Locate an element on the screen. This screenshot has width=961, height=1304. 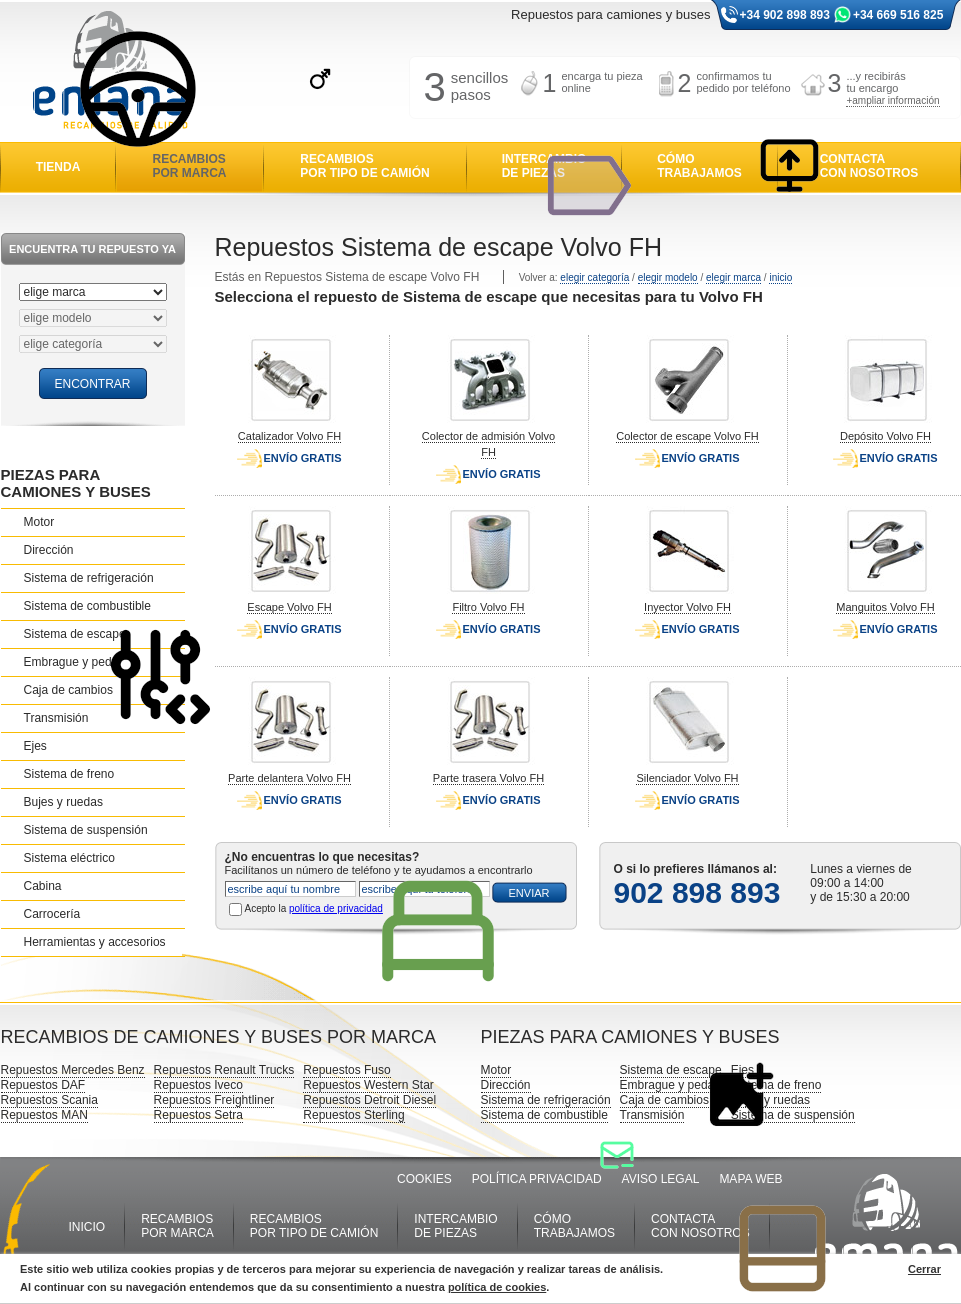
toggle bottom panel visibility is located at coordinates (782, 1248).